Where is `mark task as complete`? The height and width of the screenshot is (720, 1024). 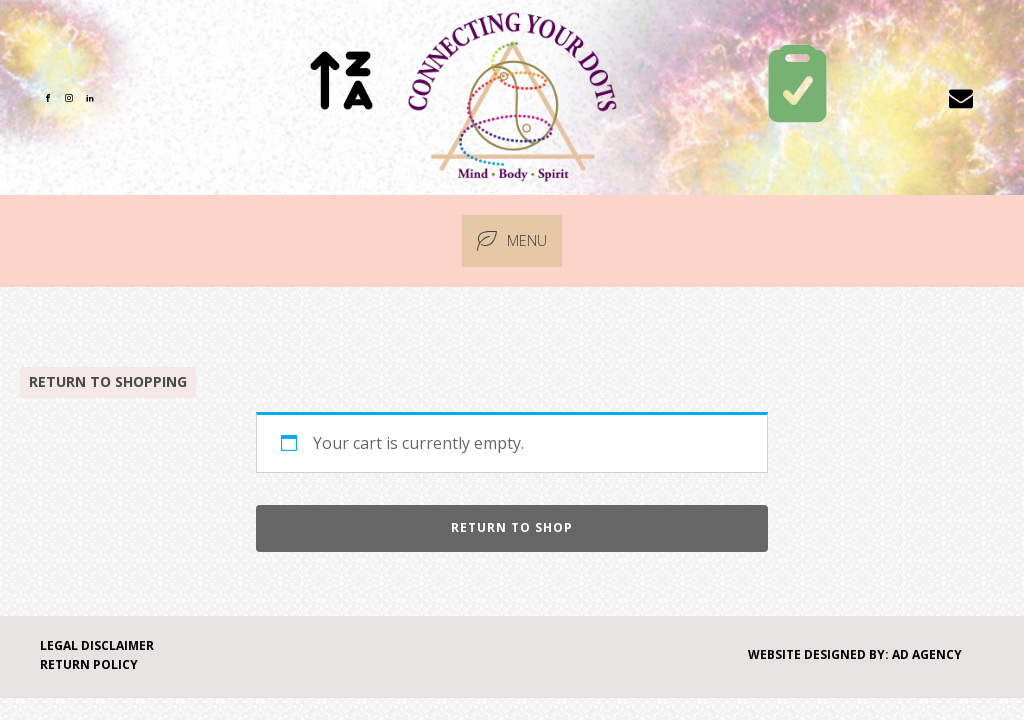 mark task as complete is located at coordinates (797, 83).